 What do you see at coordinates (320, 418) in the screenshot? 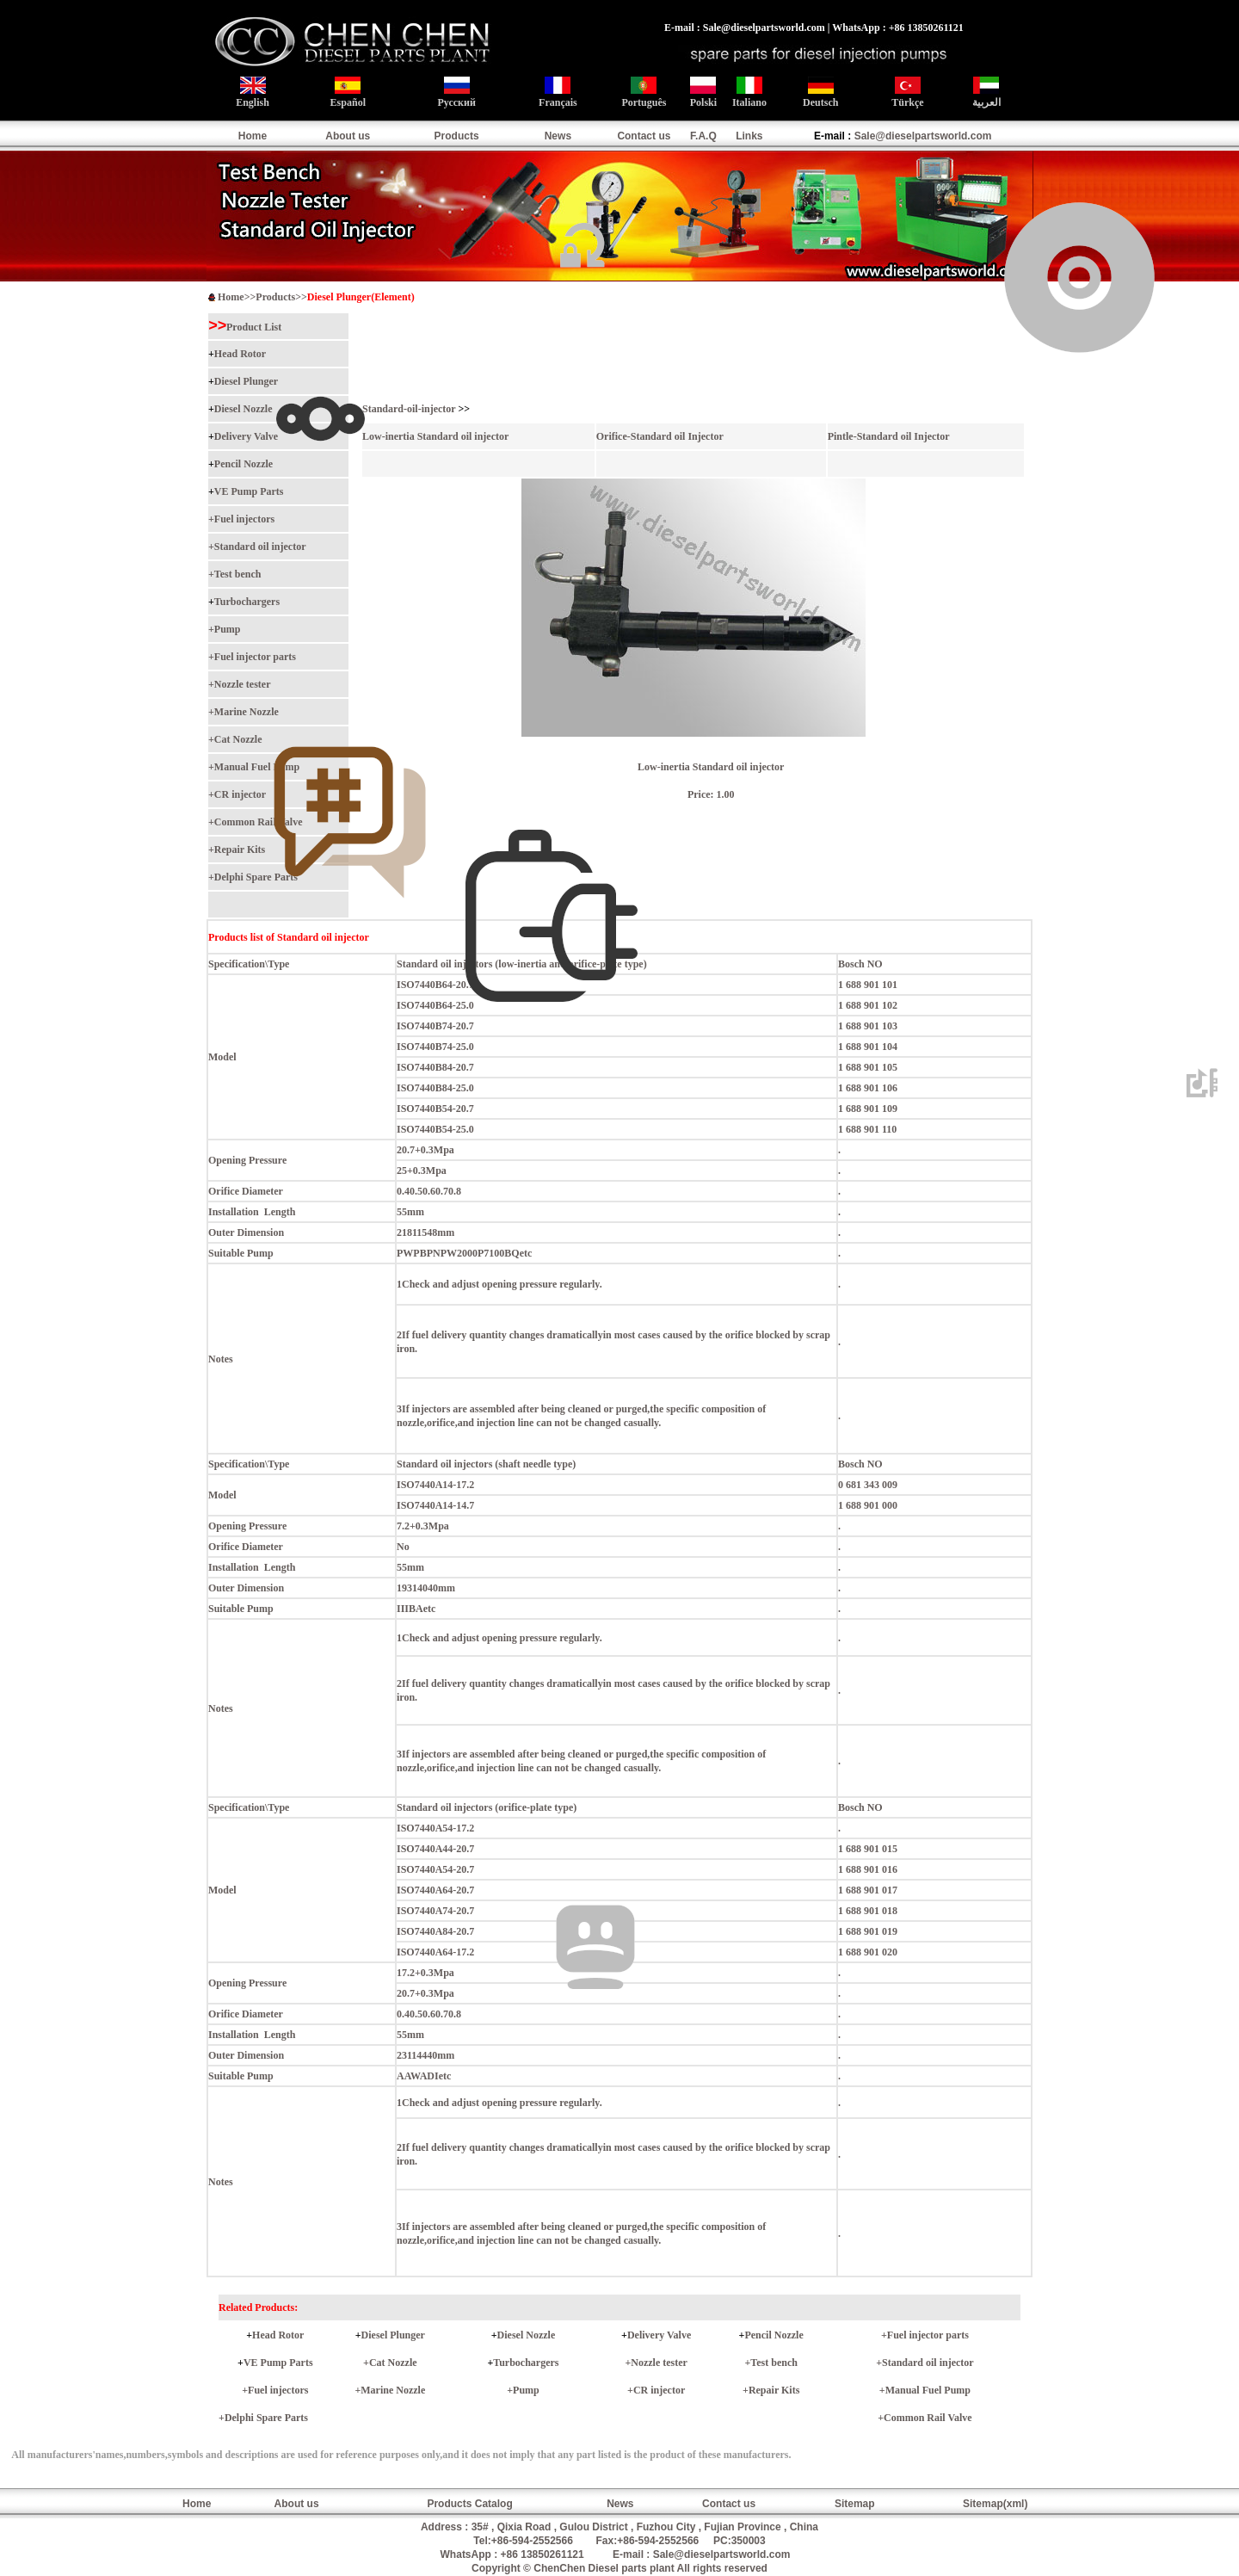
I see `connect to owncloud account` at bounding box center [320, 418].